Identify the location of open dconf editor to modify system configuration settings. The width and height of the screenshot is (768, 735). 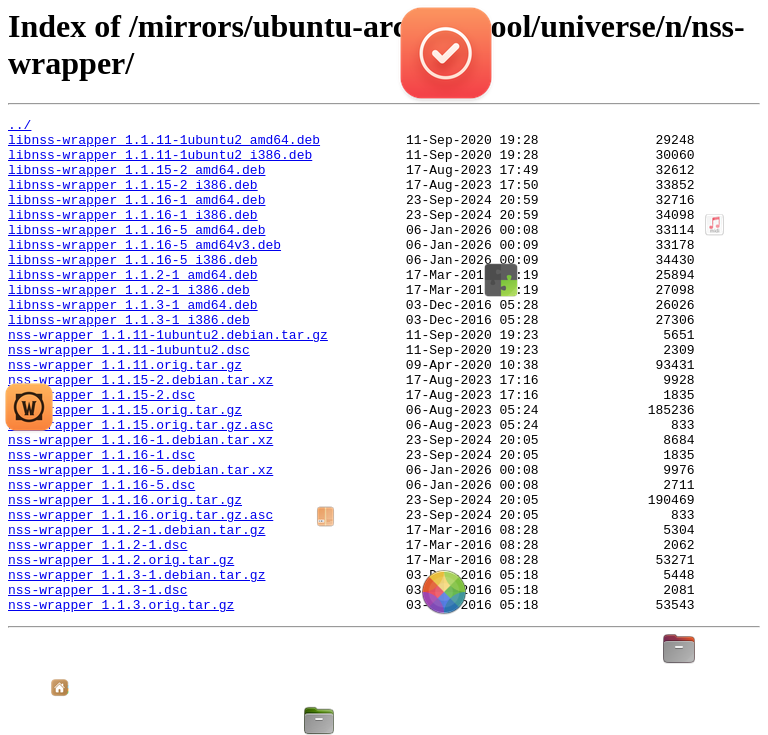
(446, 53).